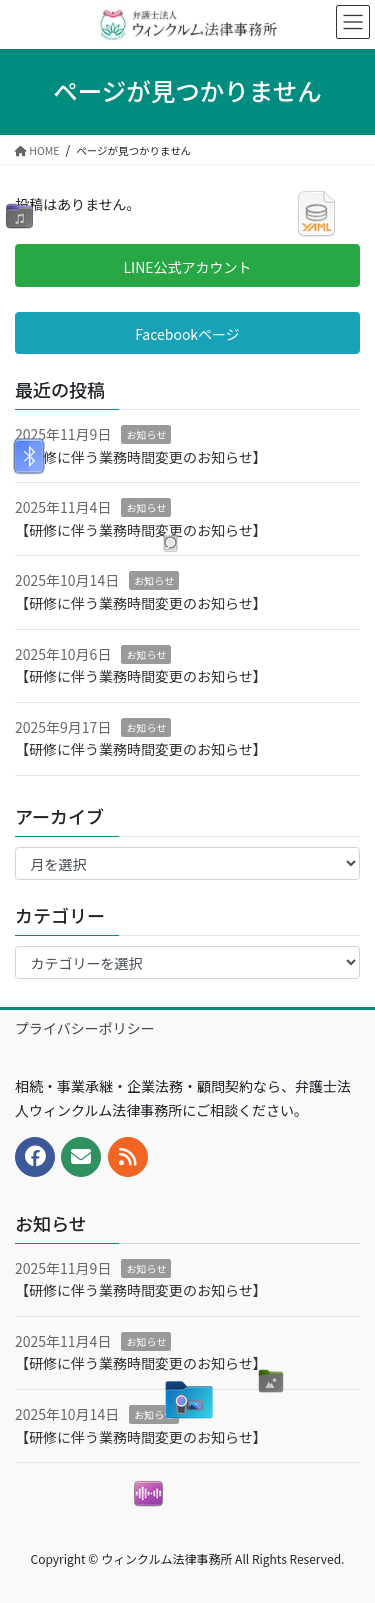  What do you see at coordinates (271, 1381) in the screenshot?
I see `open pictures folder` at bounding box center [271, 1381].